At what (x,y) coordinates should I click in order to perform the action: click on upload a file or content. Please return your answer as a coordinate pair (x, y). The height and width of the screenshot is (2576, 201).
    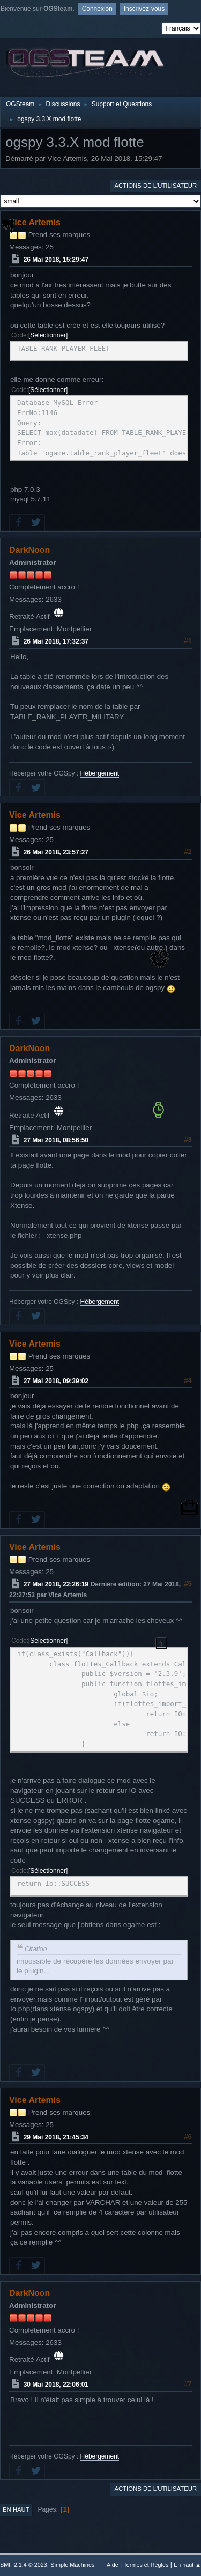
    Looking at the image, I should click on (161, 1643).